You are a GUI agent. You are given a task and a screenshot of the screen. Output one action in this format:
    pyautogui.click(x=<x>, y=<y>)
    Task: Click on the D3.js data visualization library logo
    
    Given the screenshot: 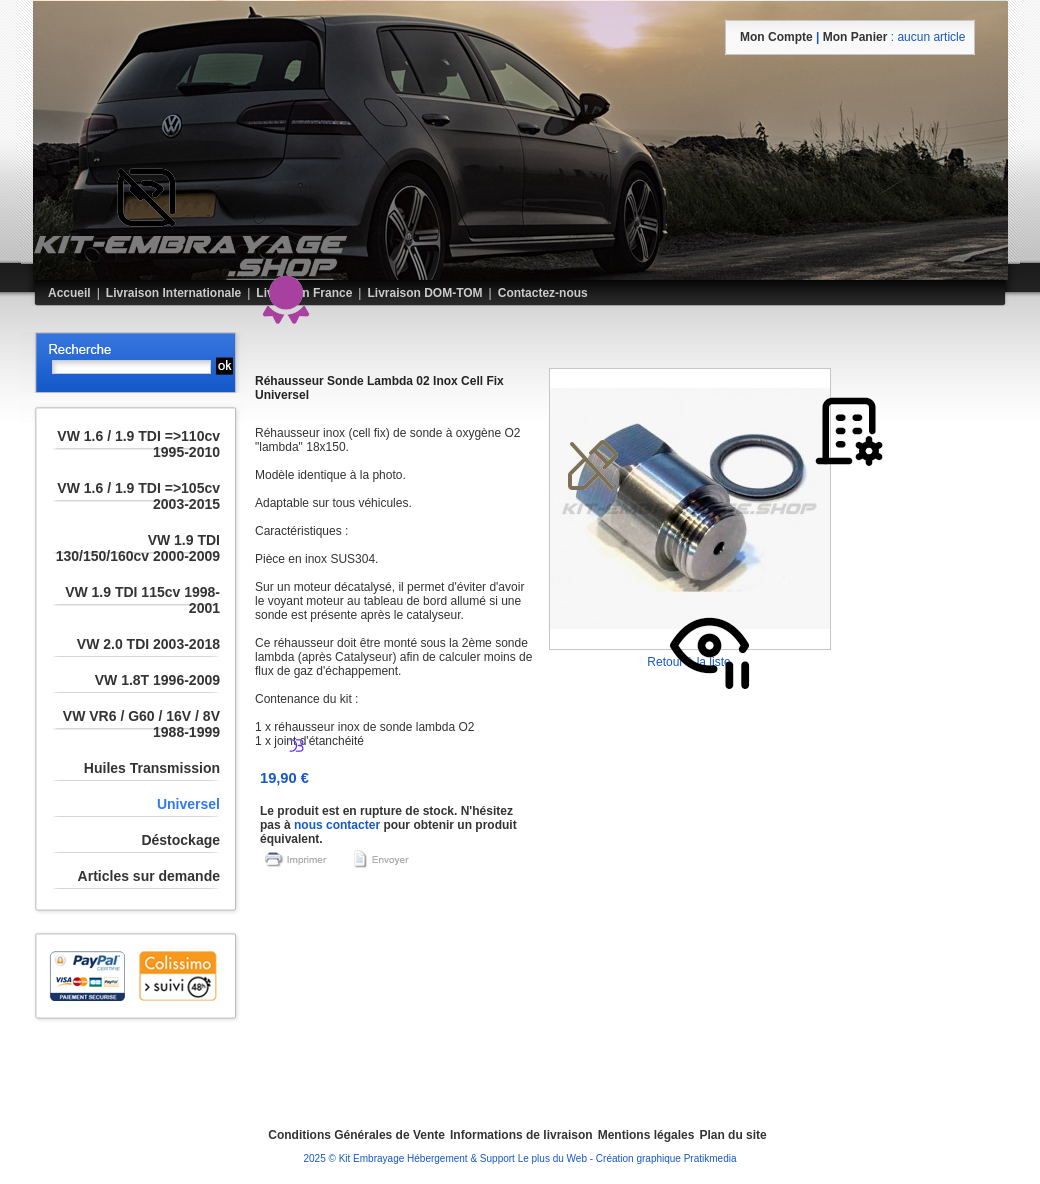 What is the action you would take?
    pyautogui.click(x=296, y=745)
    